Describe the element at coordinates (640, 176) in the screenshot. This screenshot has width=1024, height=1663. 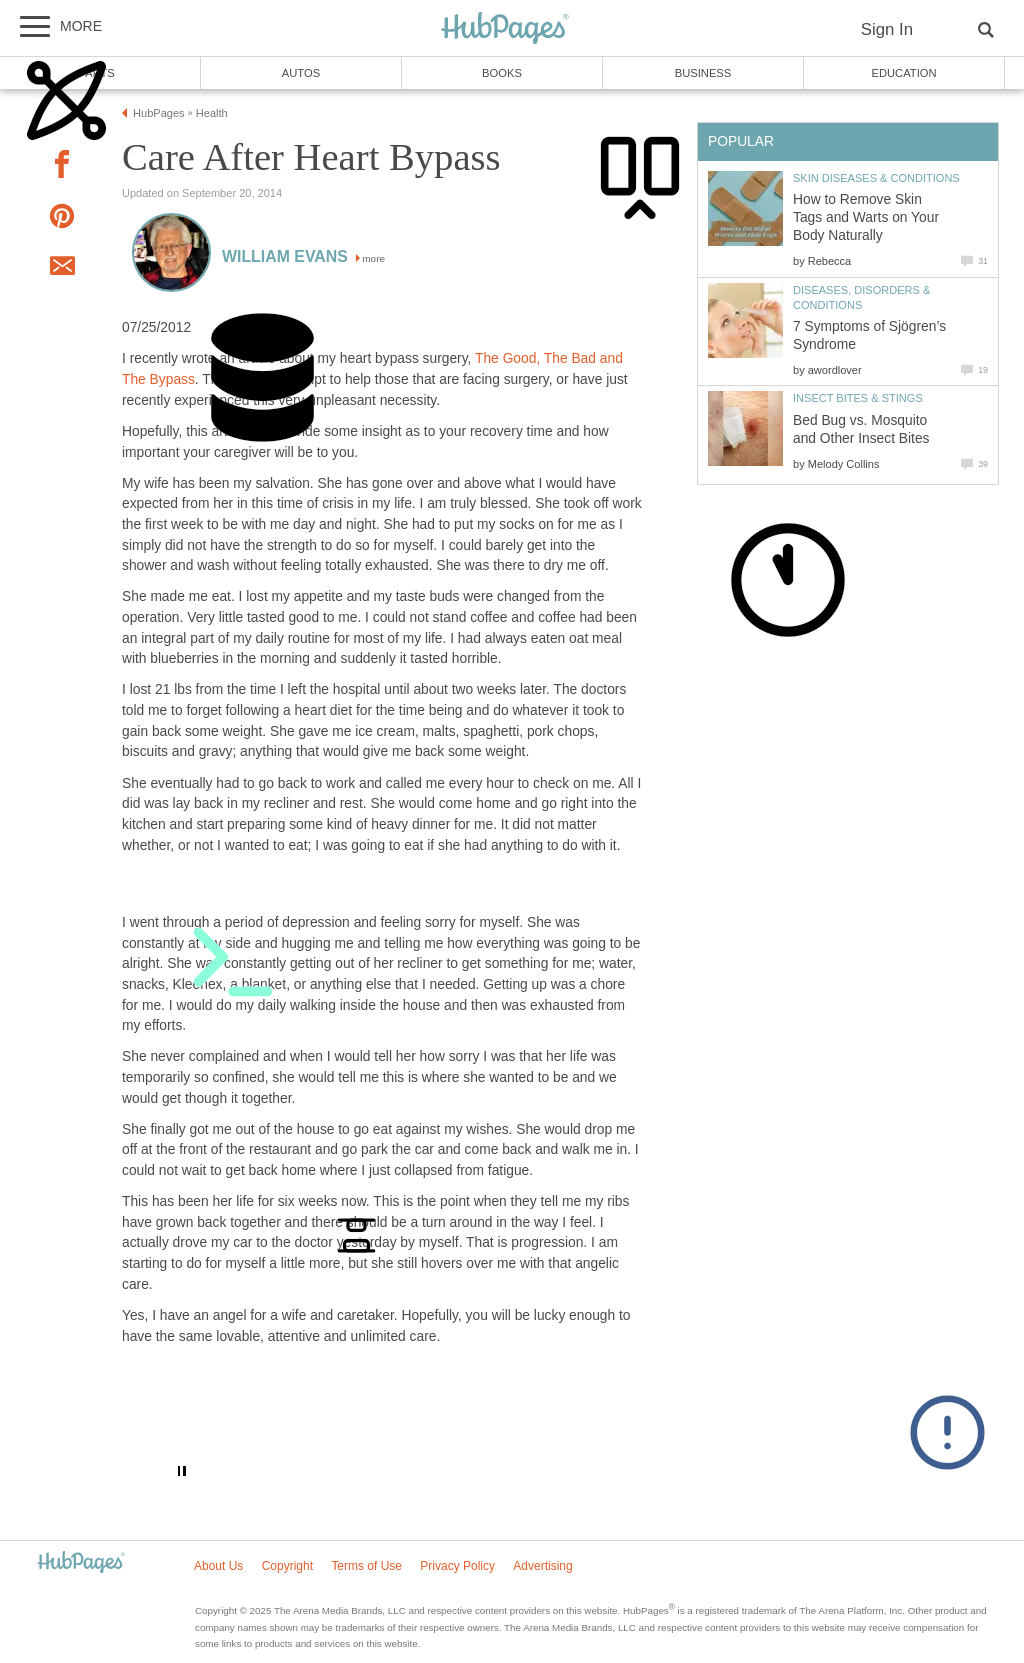
I see `align items to bottom edge` at that location.